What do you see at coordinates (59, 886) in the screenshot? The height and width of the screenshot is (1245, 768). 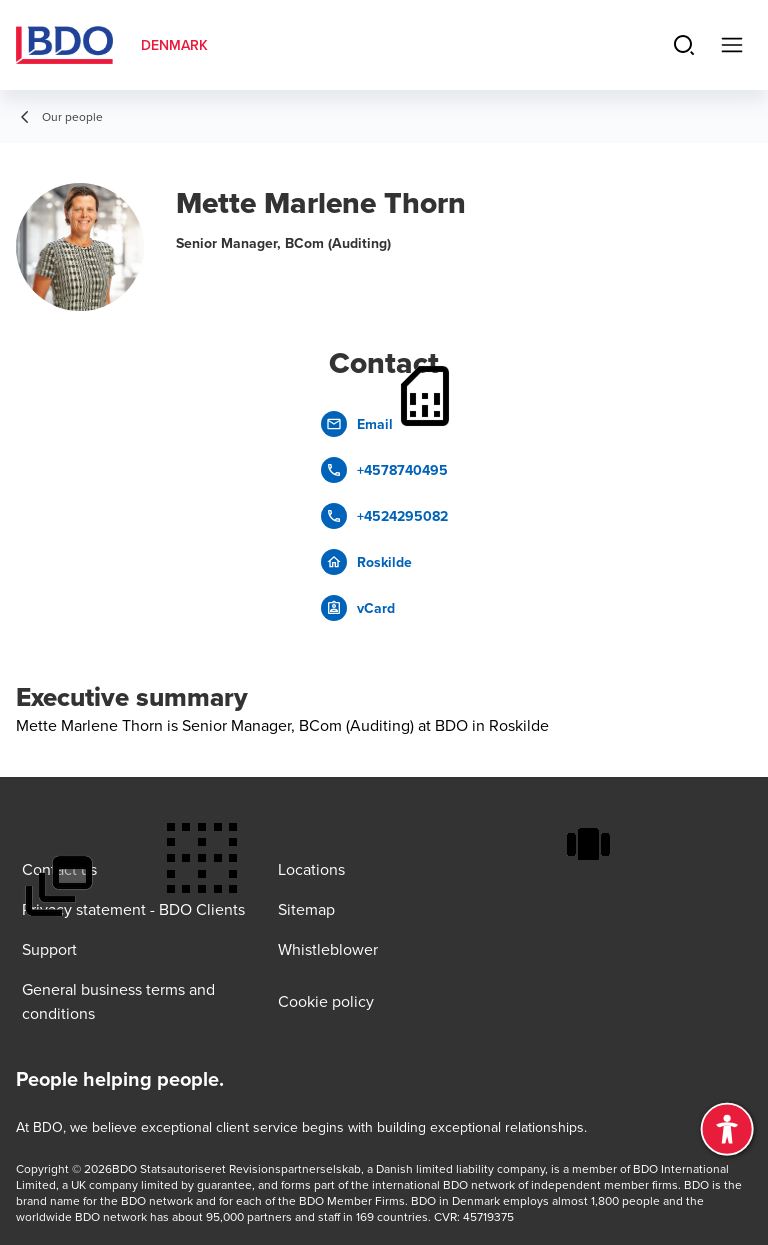 I see `view dynamic content feed` at bounding box center [59, 886].